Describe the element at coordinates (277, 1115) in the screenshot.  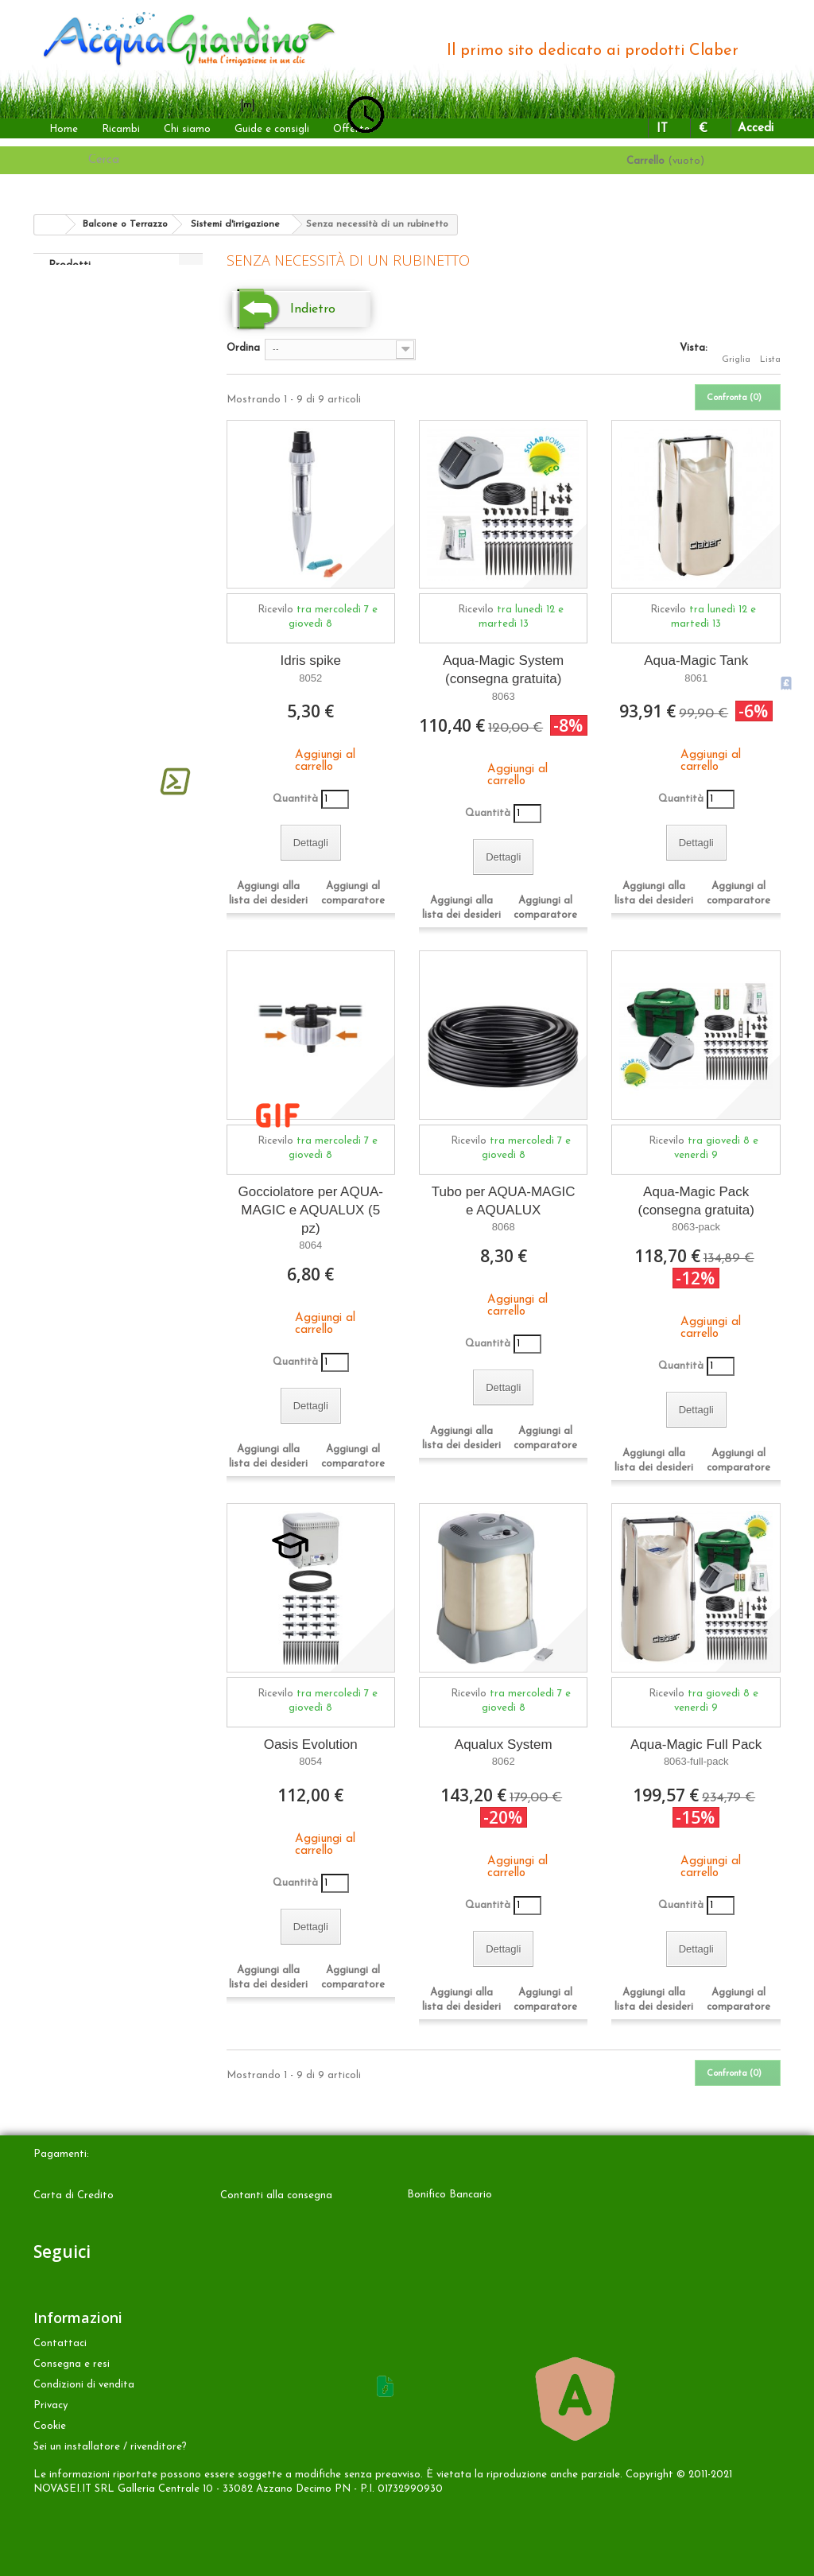
I see `insert a gif into your message` at that location.